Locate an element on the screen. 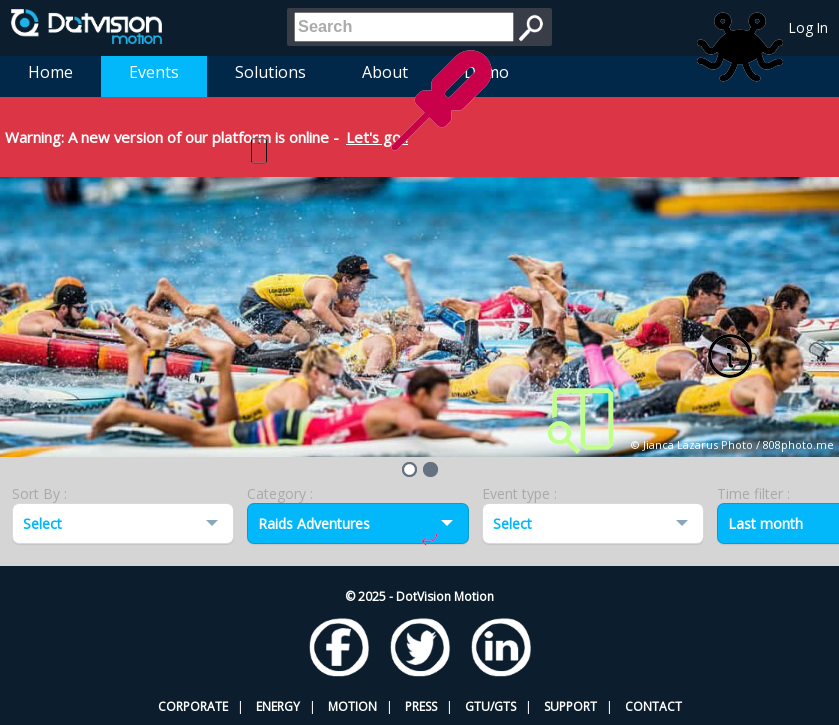  access device camera through mobile is located at coordinates (259, 151).